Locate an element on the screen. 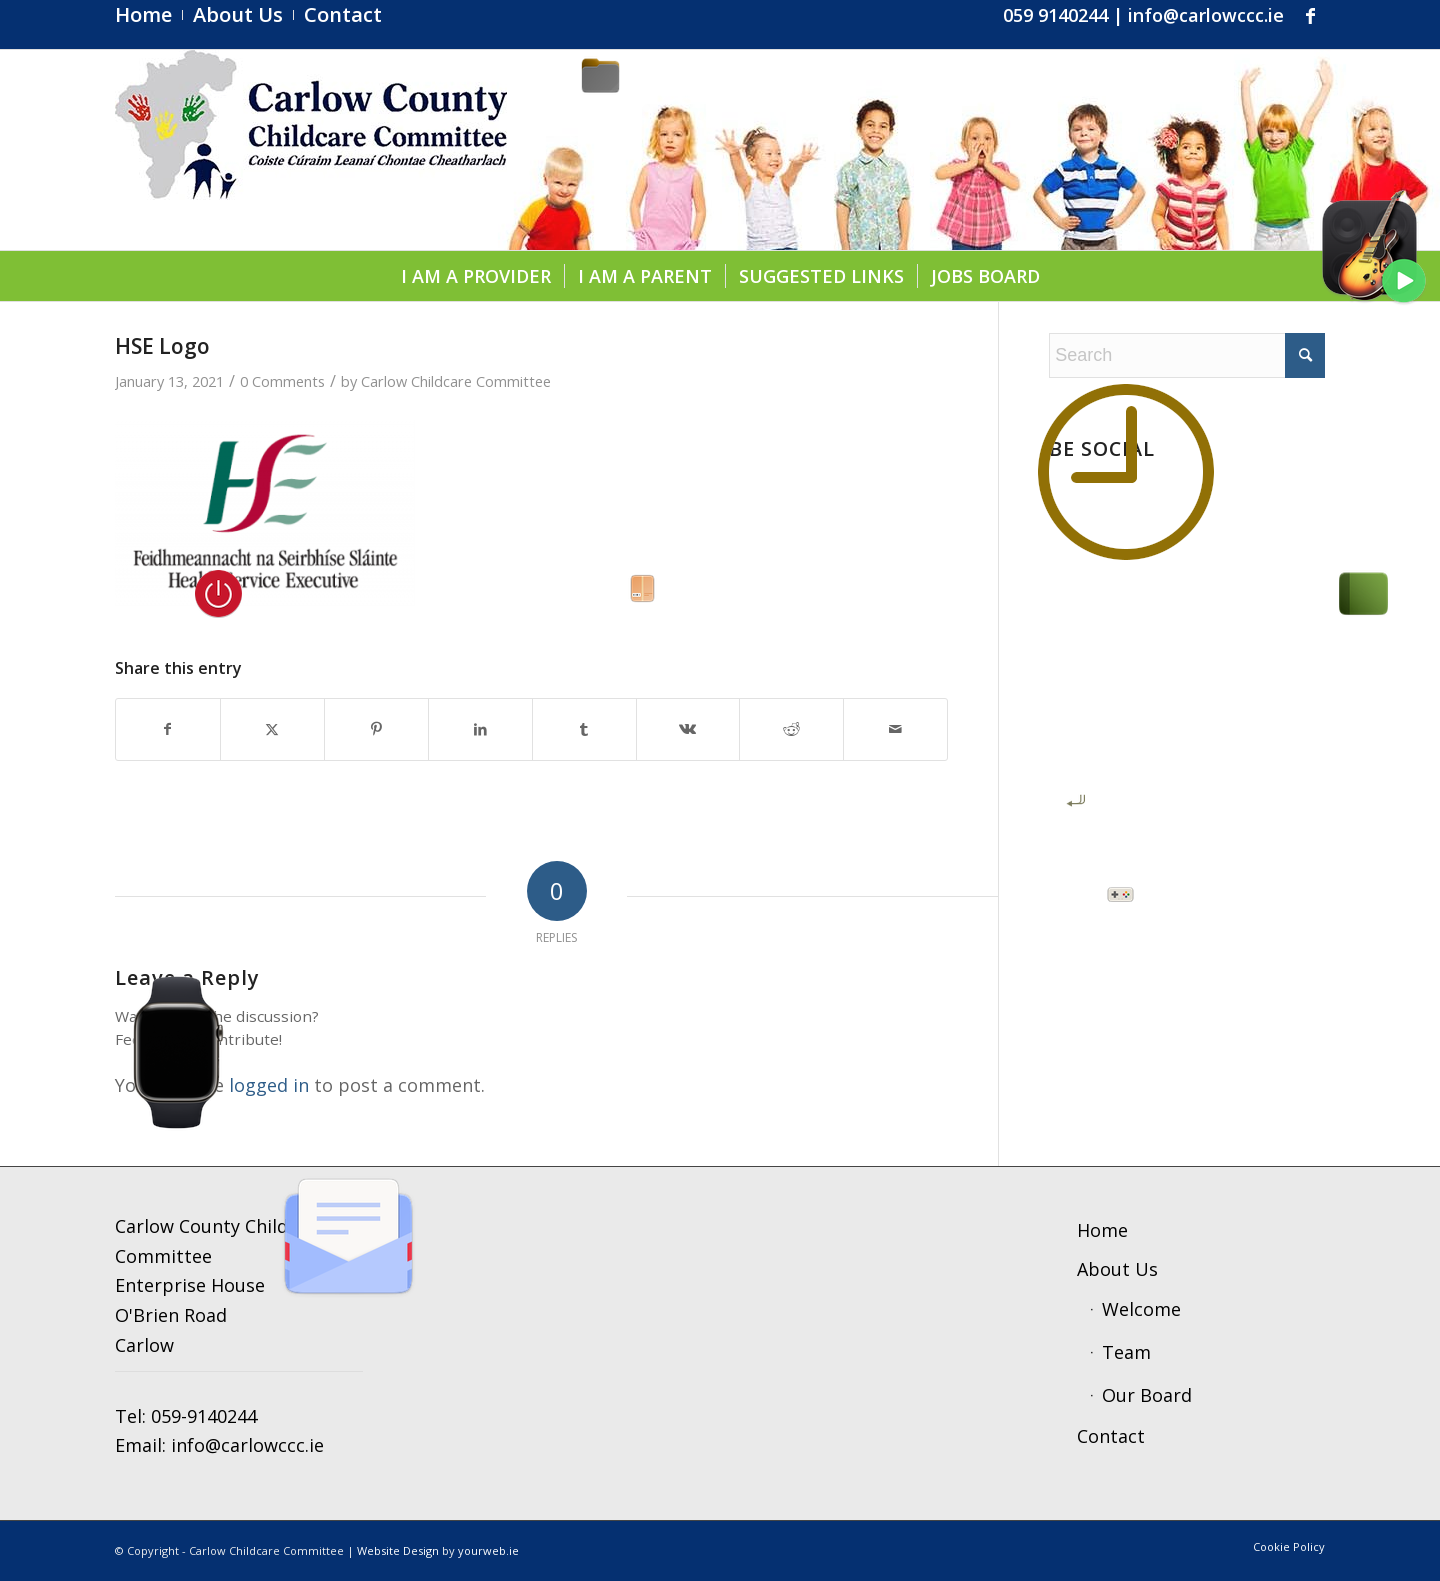 This screenshot has width=1440, height=1581. access your desktop folder is located at coordinates (1363, 592).